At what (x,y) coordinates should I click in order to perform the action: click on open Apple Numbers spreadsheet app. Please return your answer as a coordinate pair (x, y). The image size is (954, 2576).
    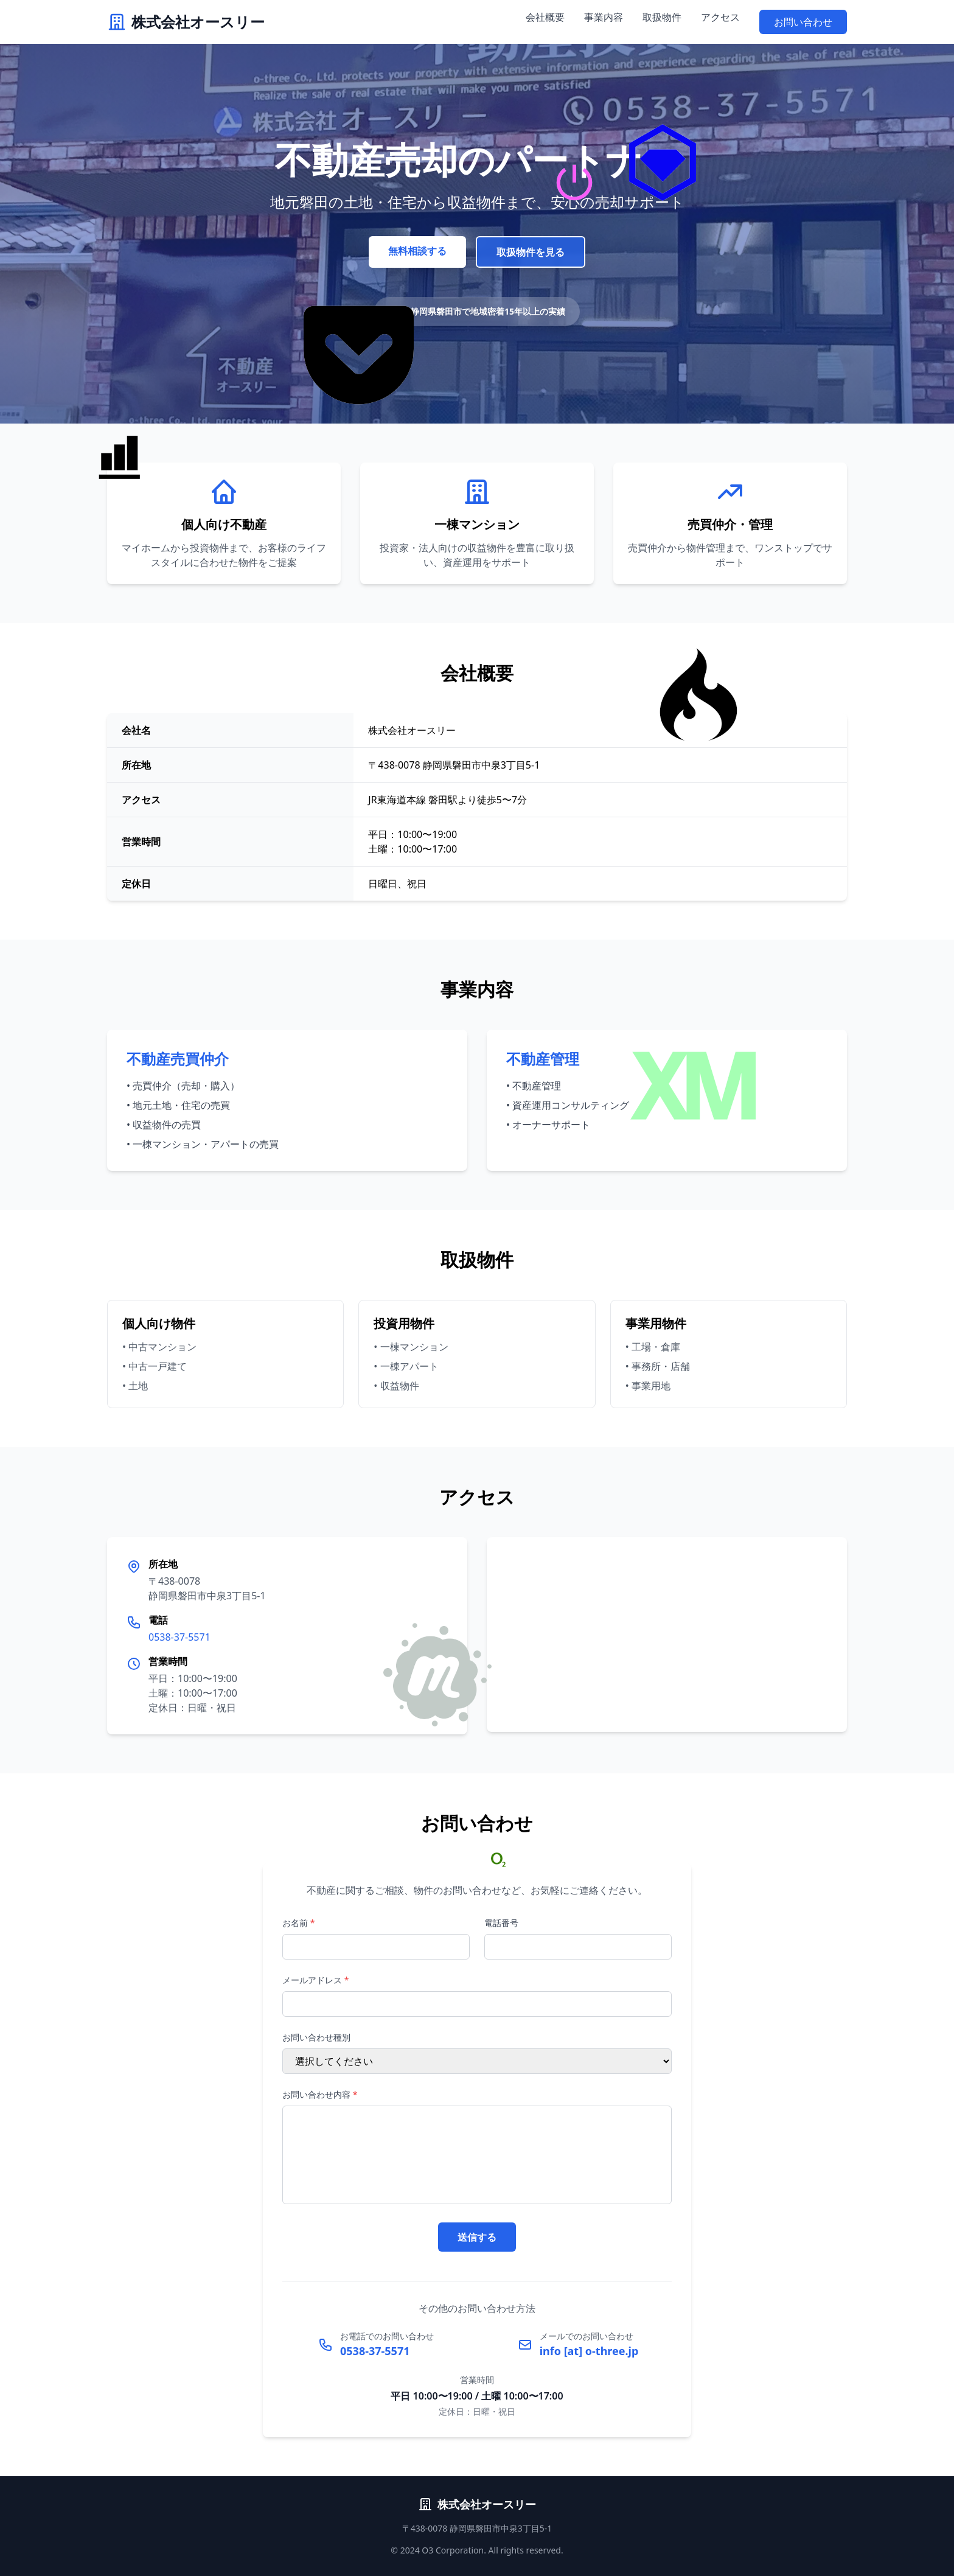
    Looking at the image, I should click on (118, 457).